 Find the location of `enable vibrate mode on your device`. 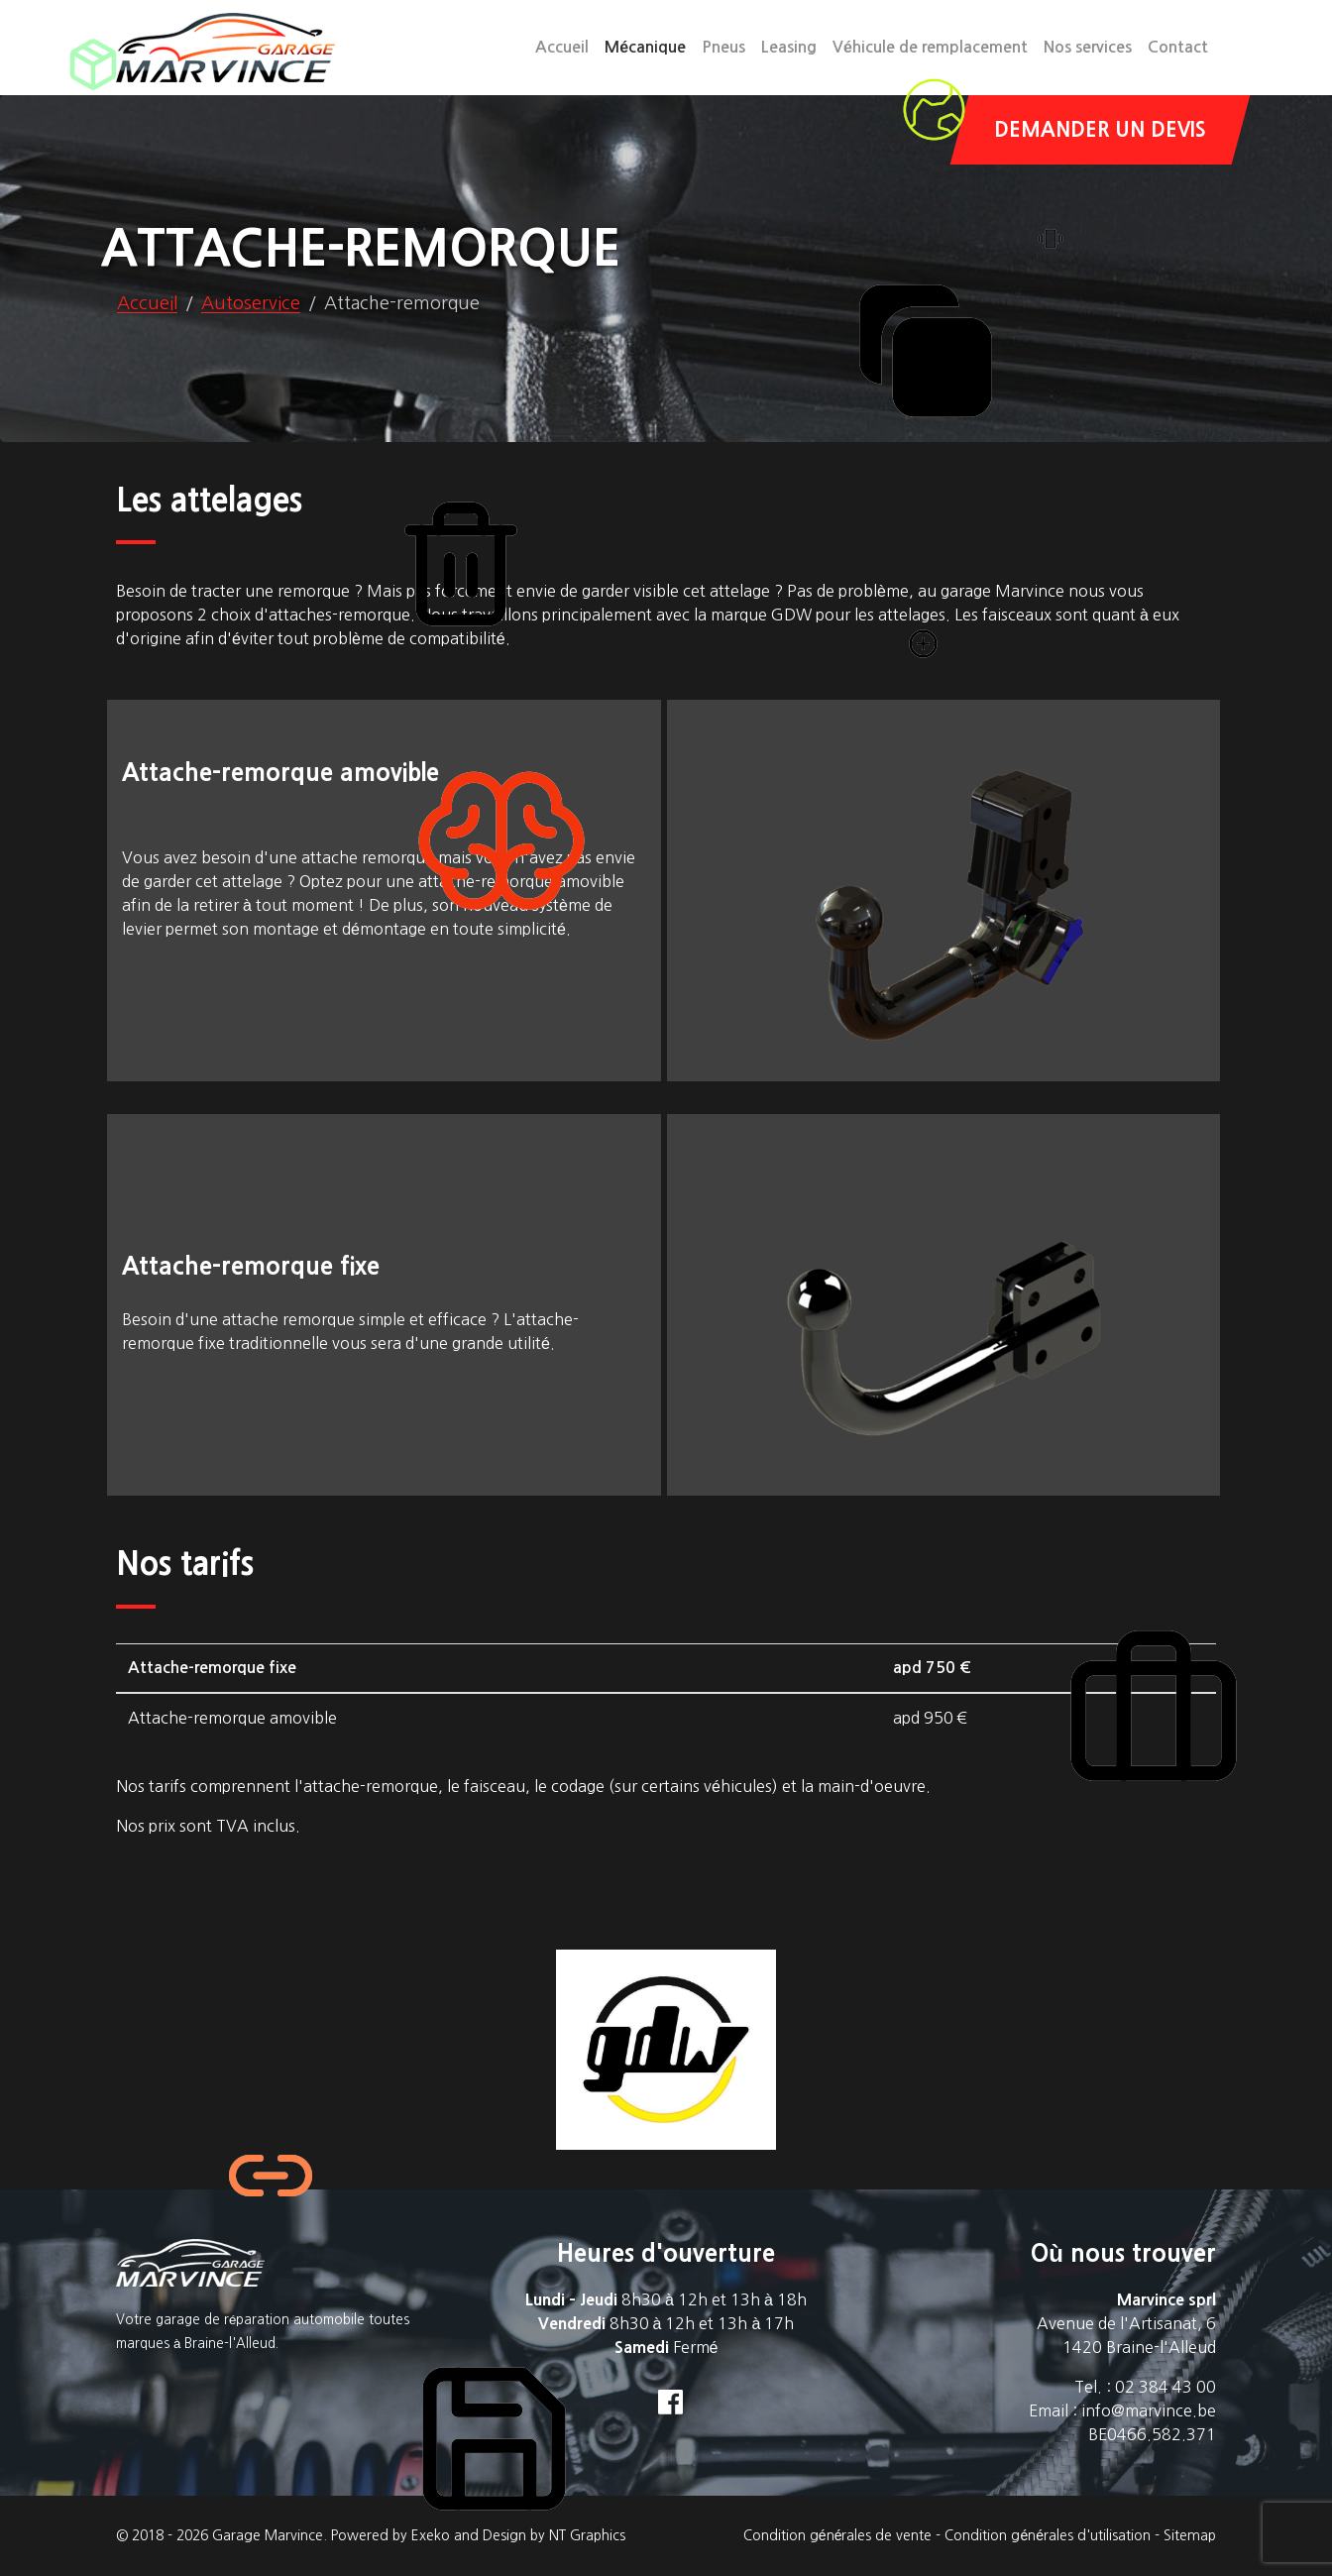

enable vibrate mode on your device is located at coordinates (1051, 239).